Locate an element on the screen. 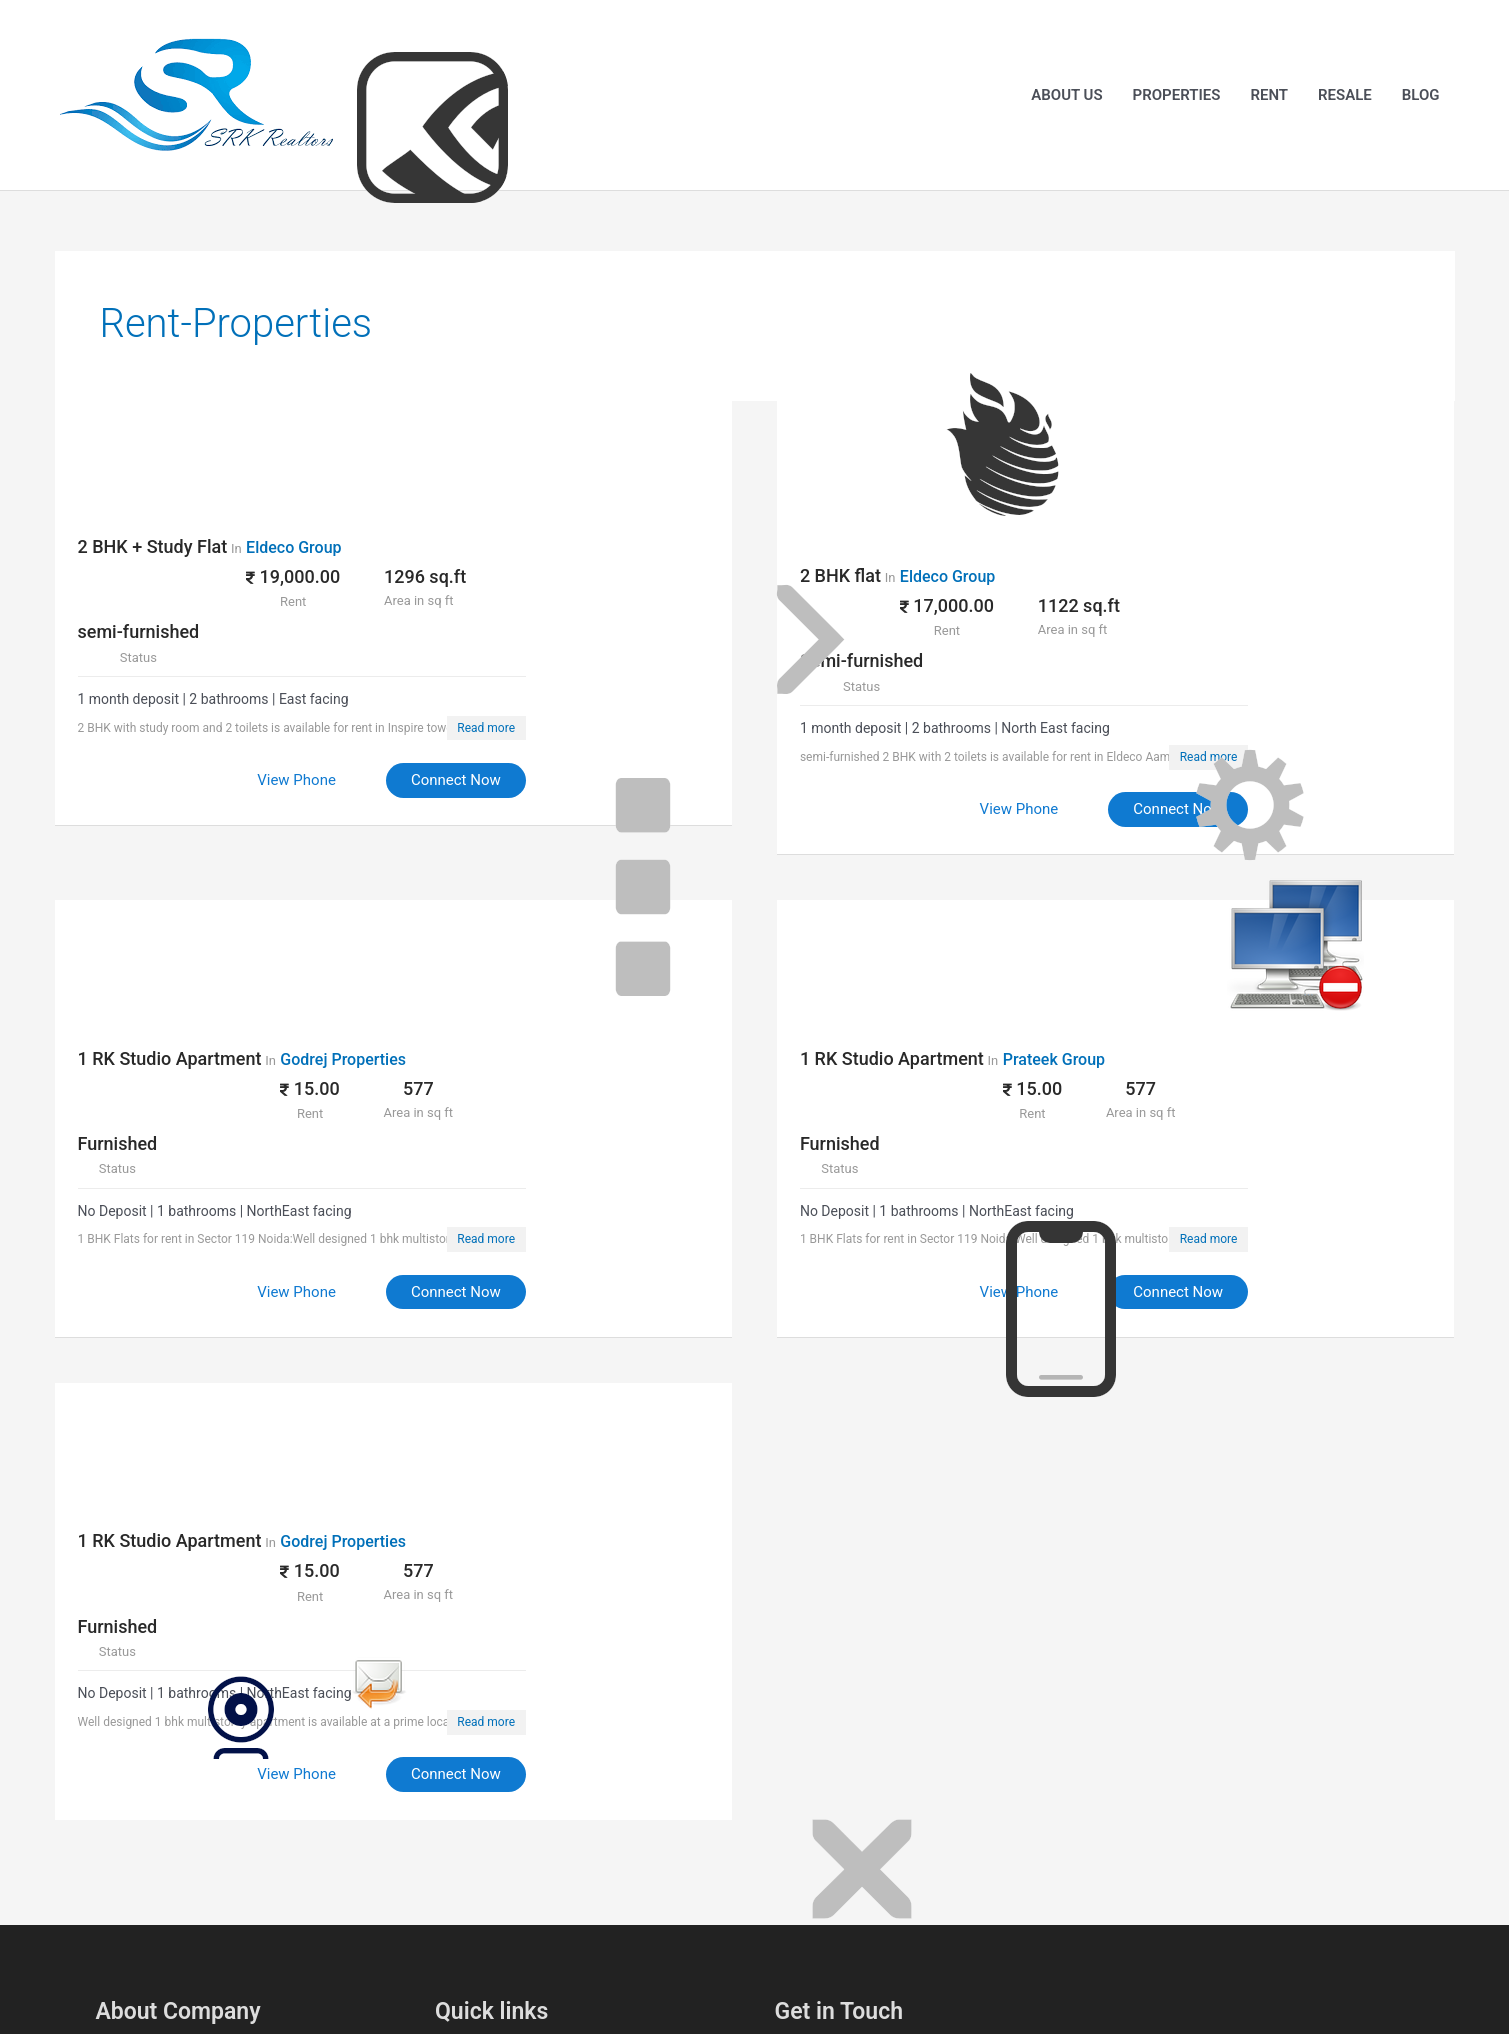  indicates network connection error is located at coordinates (1295, 944).